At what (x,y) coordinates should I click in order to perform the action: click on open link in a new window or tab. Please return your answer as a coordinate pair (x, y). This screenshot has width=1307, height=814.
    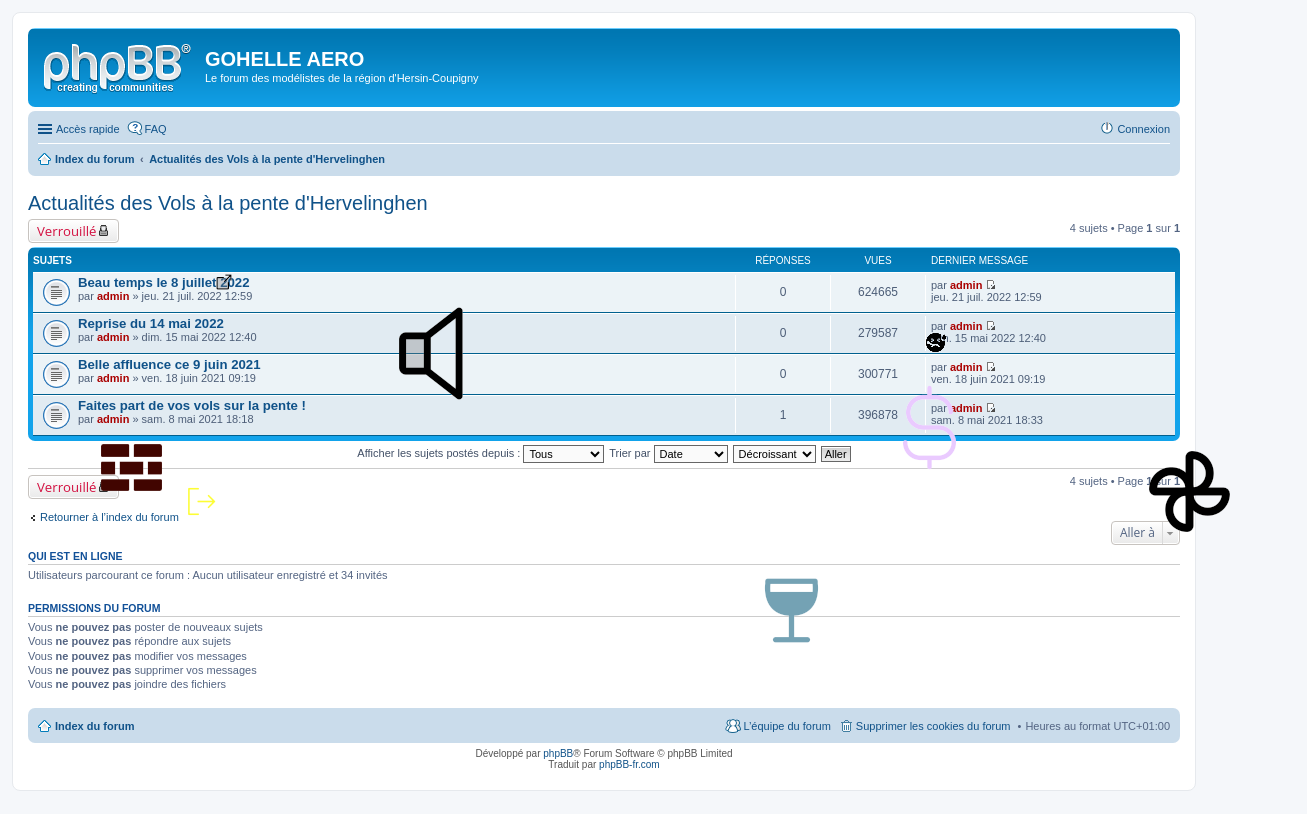
    Looking at the image, I should click on (224, 282).